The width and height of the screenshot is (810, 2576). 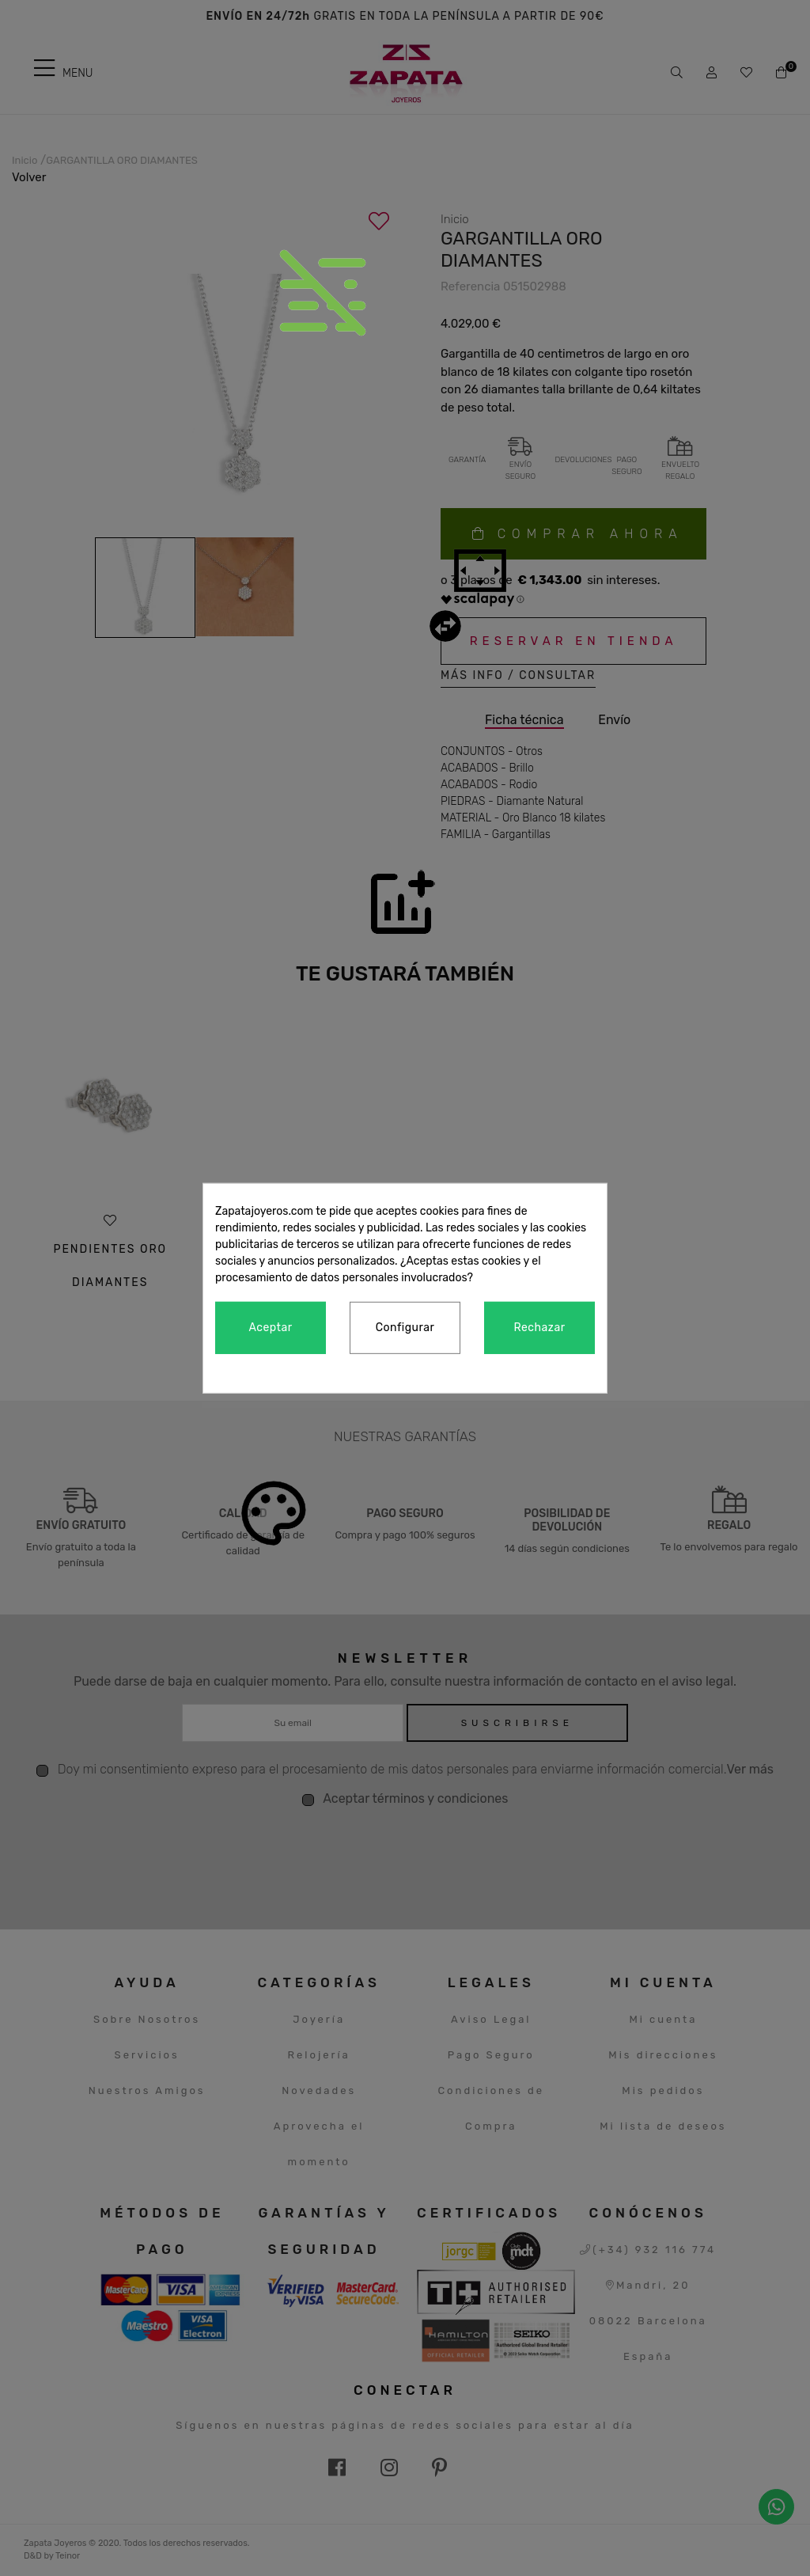 I want to click on disable mist or fog effect, so click(x=323, y=293).